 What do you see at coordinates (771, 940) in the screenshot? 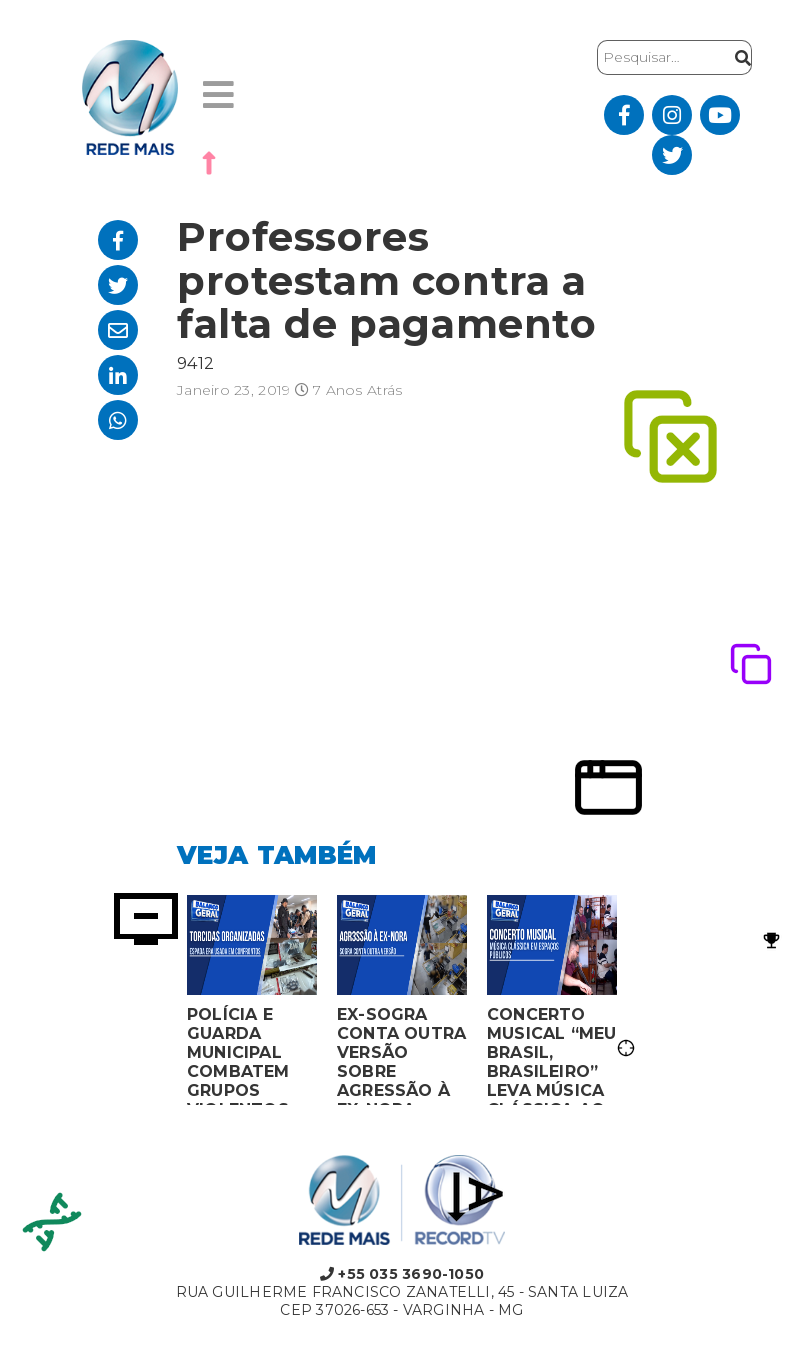
I see `view achievements or awards` at bounding box center [771, 940].